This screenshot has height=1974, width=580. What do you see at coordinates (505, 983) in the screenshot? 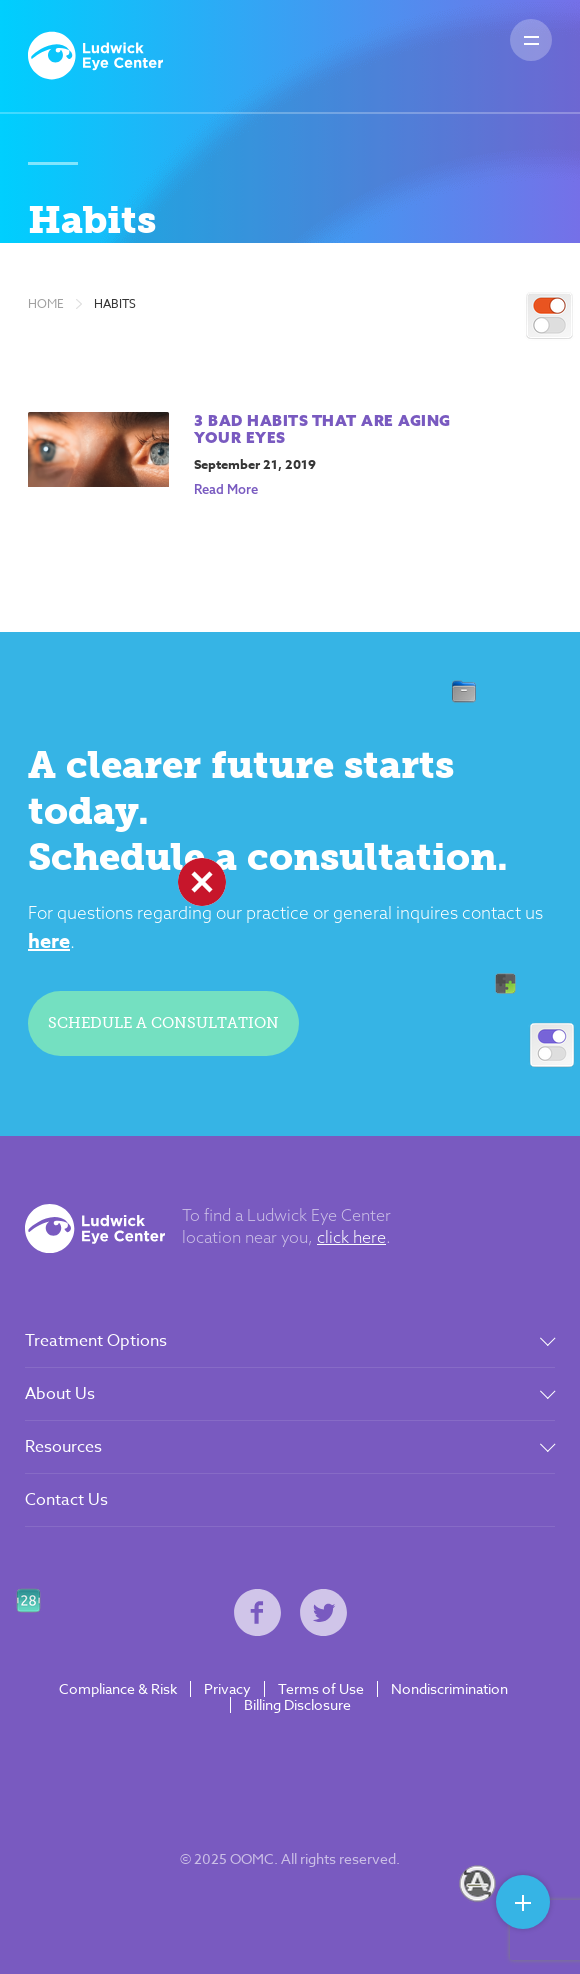
I see `open gnome extensions manager` at bounding box center [505, 983].